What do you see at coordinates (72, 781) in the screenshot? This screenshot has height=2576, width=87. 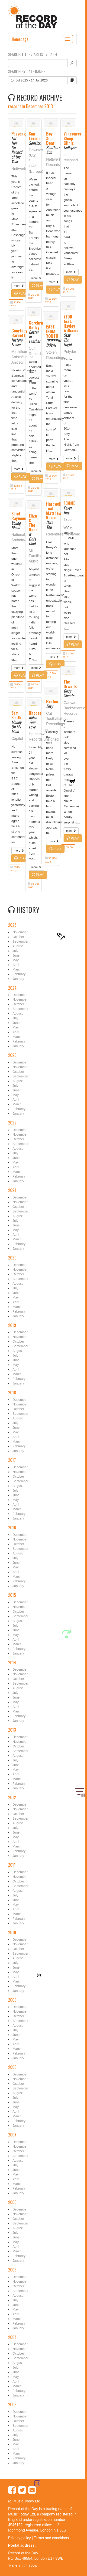 I see `indicates Korean won currency` at bounding box center [72, 781].